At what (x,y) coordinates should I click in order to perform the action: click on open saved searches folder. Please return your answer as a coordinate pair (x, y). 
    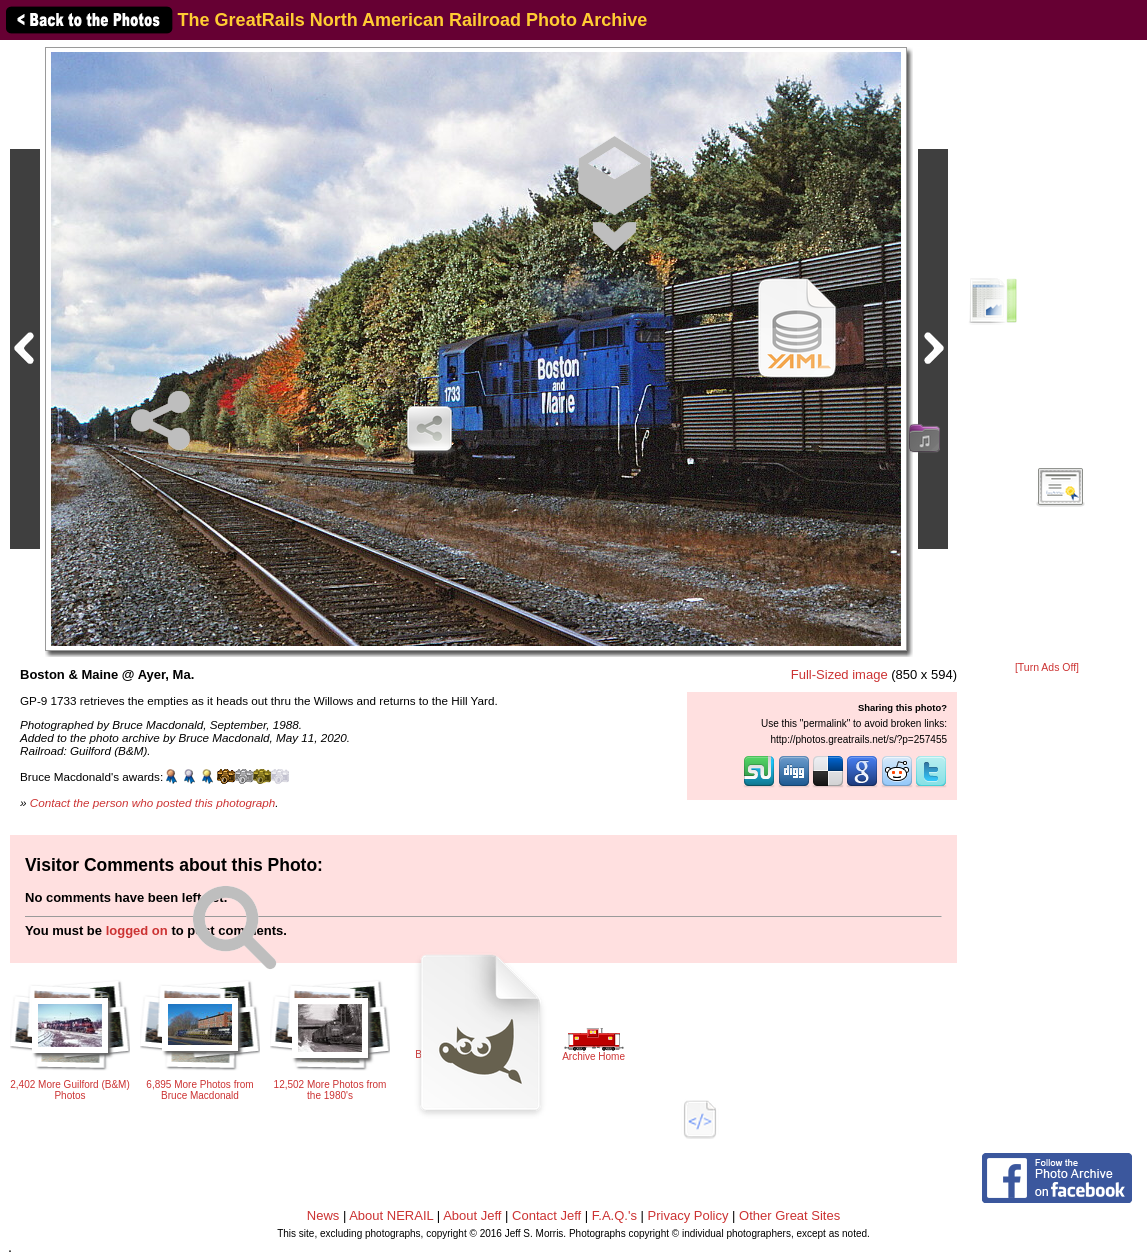
    Looking at the image, I should click on (234, 927).